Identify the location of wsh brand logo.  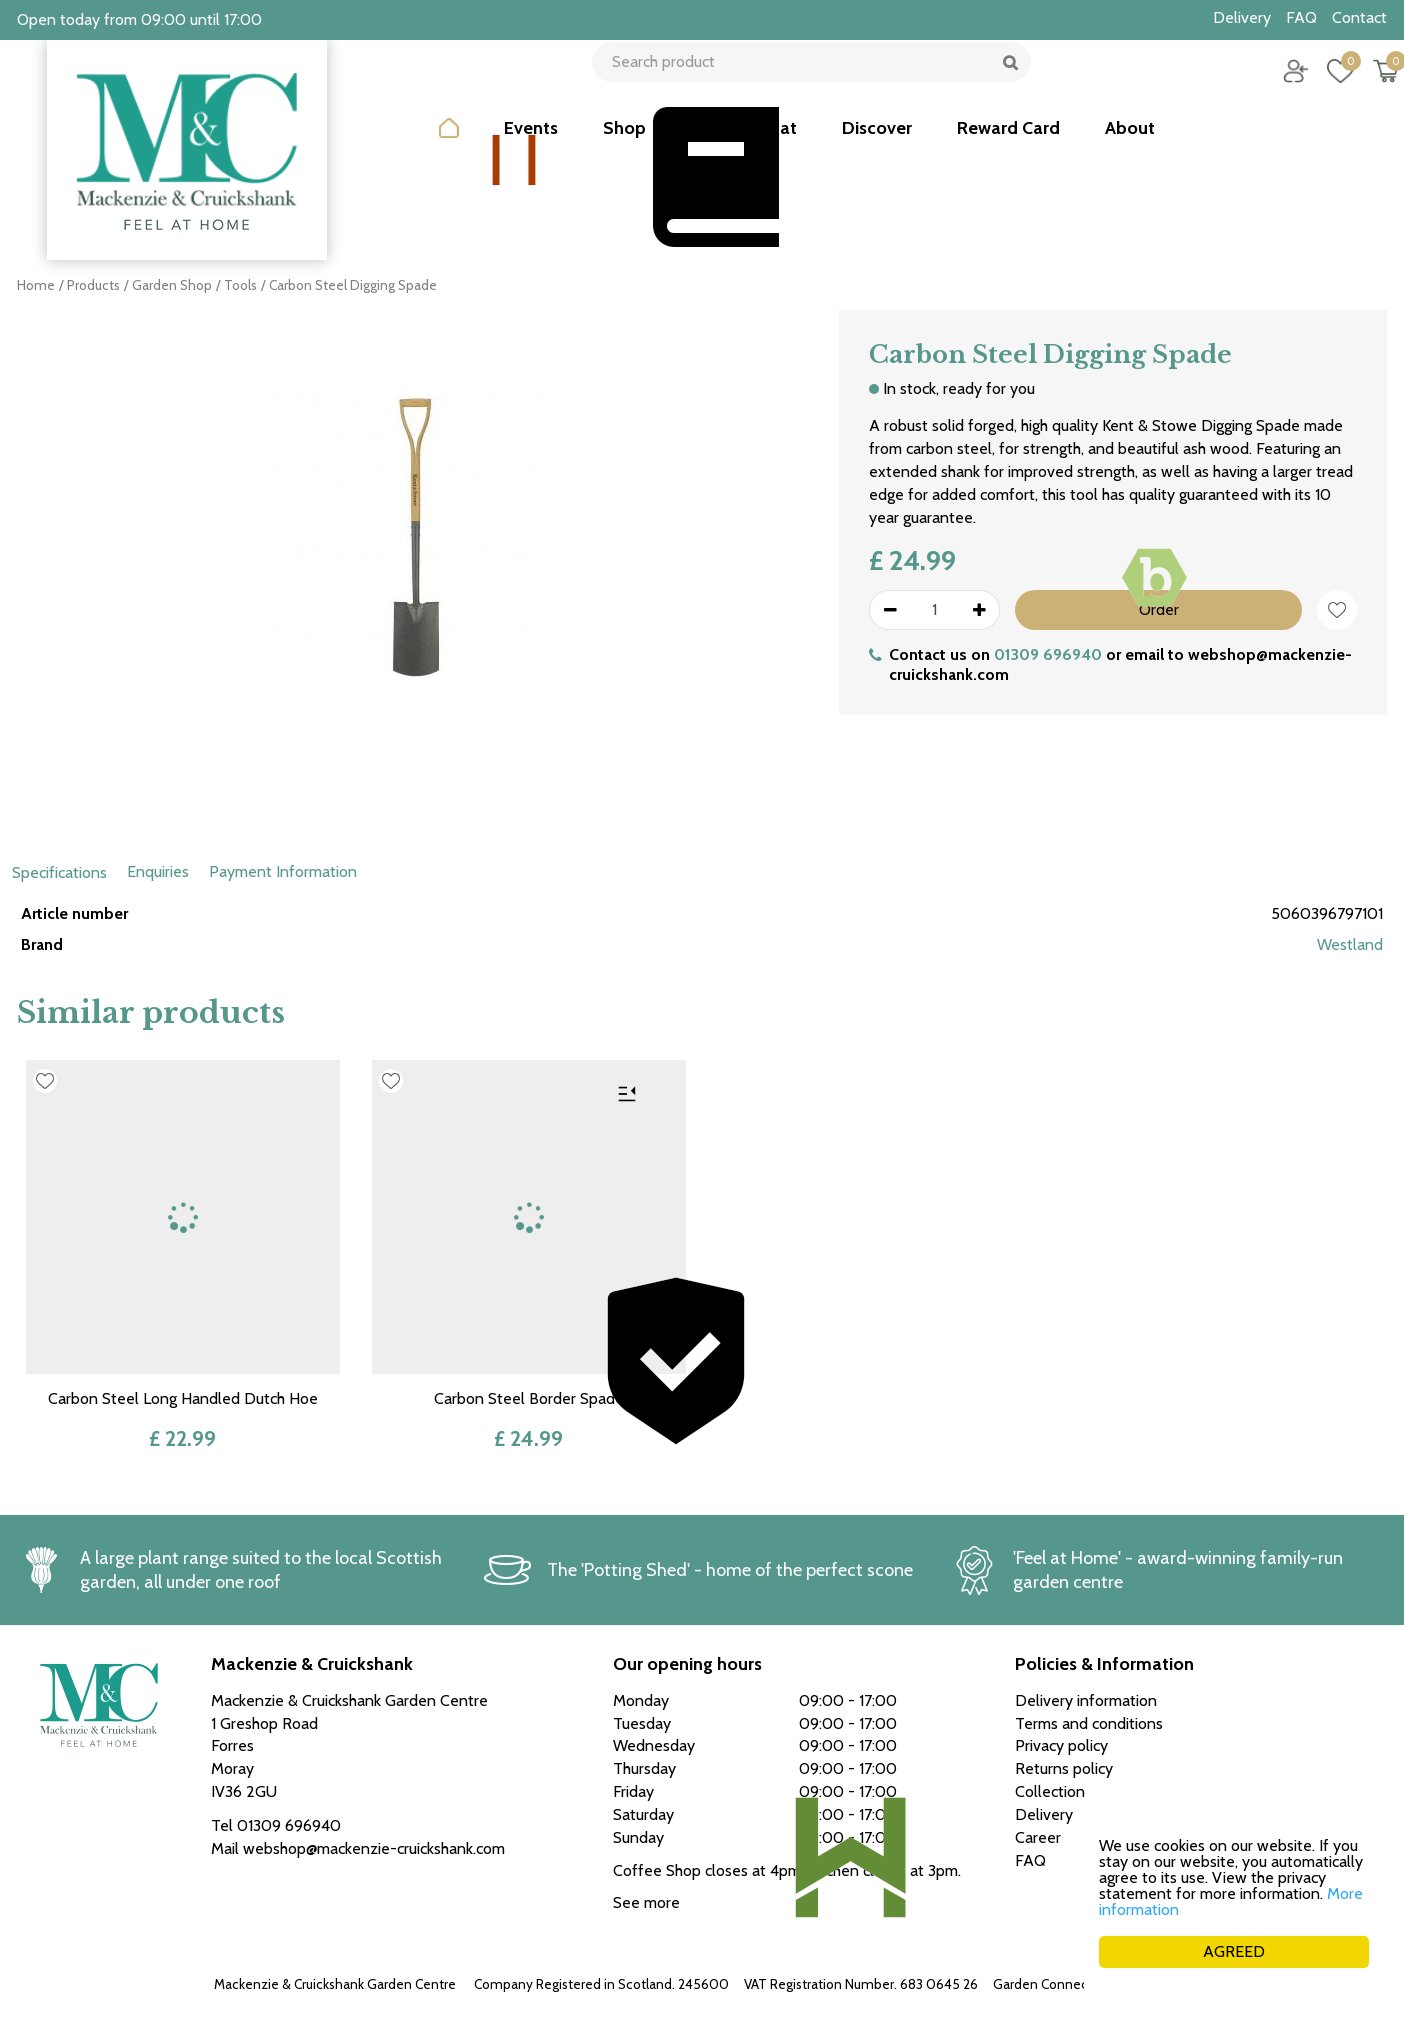
(850, 1857).